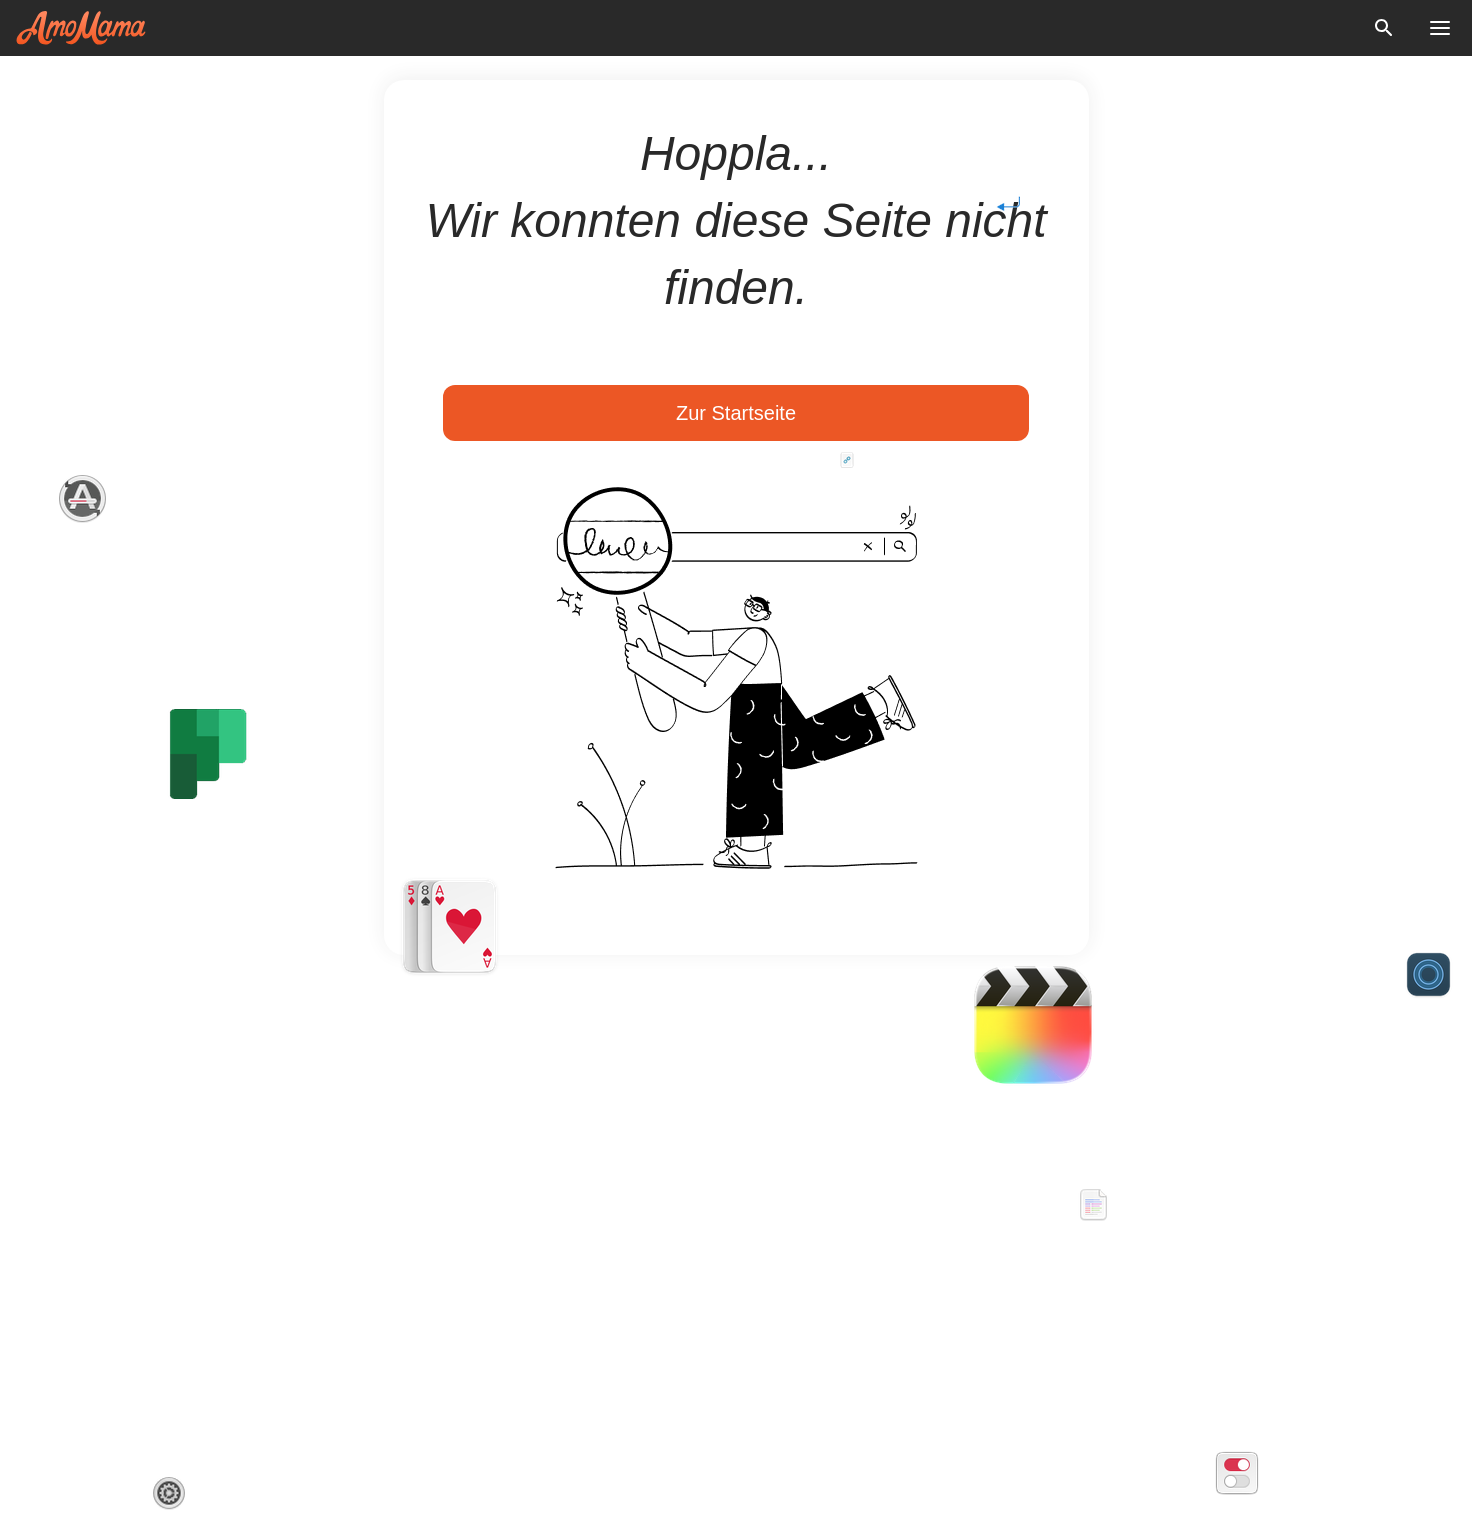 The image size is (1472, 1523). What do you see at coordinates (1428, 974) in the screenshot?
I see `launch armagetron game` at bounding box center [1428, 974].